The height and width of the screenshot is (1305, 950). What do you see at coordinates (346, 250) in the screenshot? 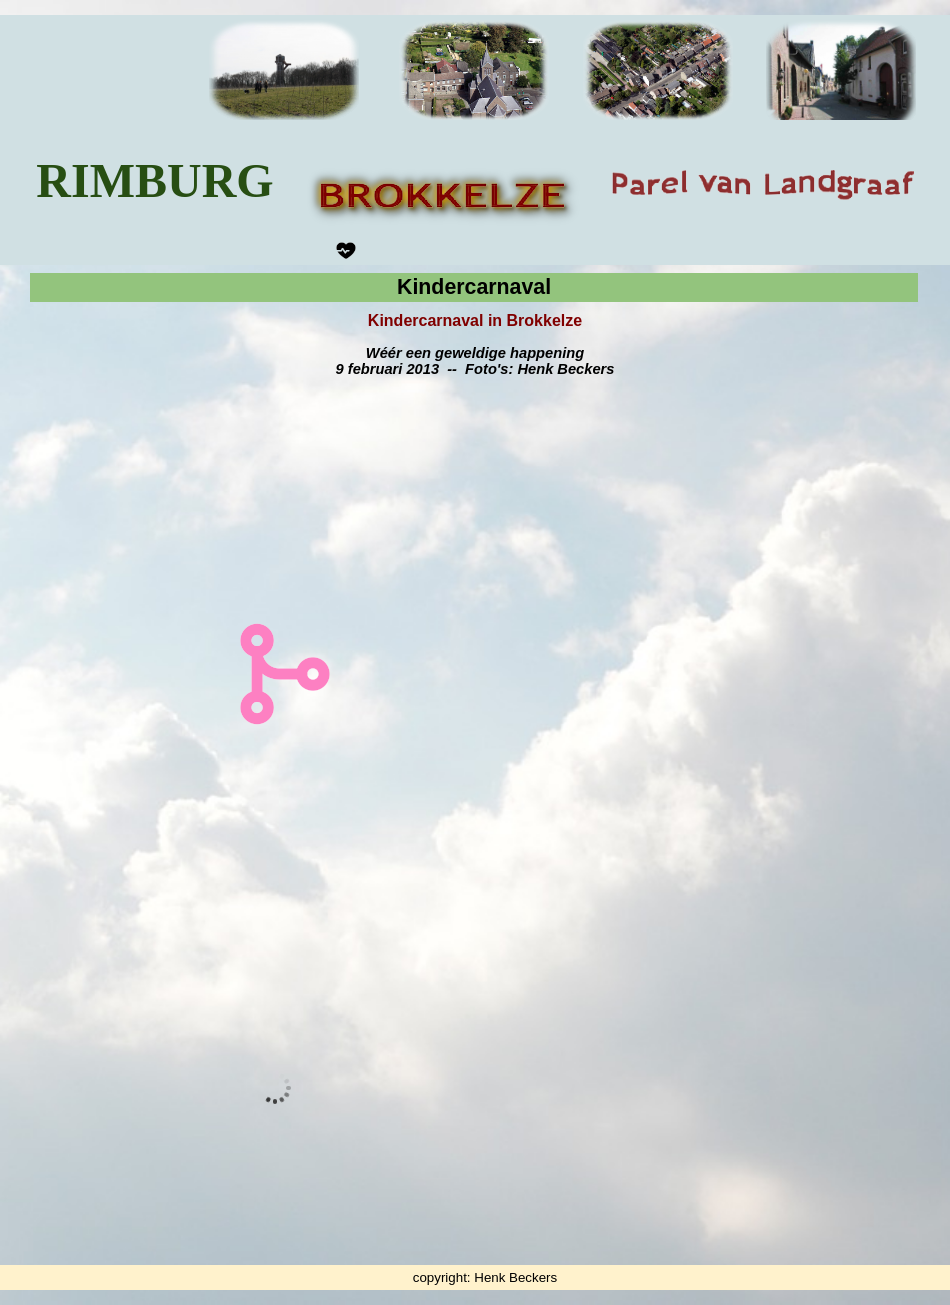
I see `view health or fitness data` at bounding box center [346, 250].